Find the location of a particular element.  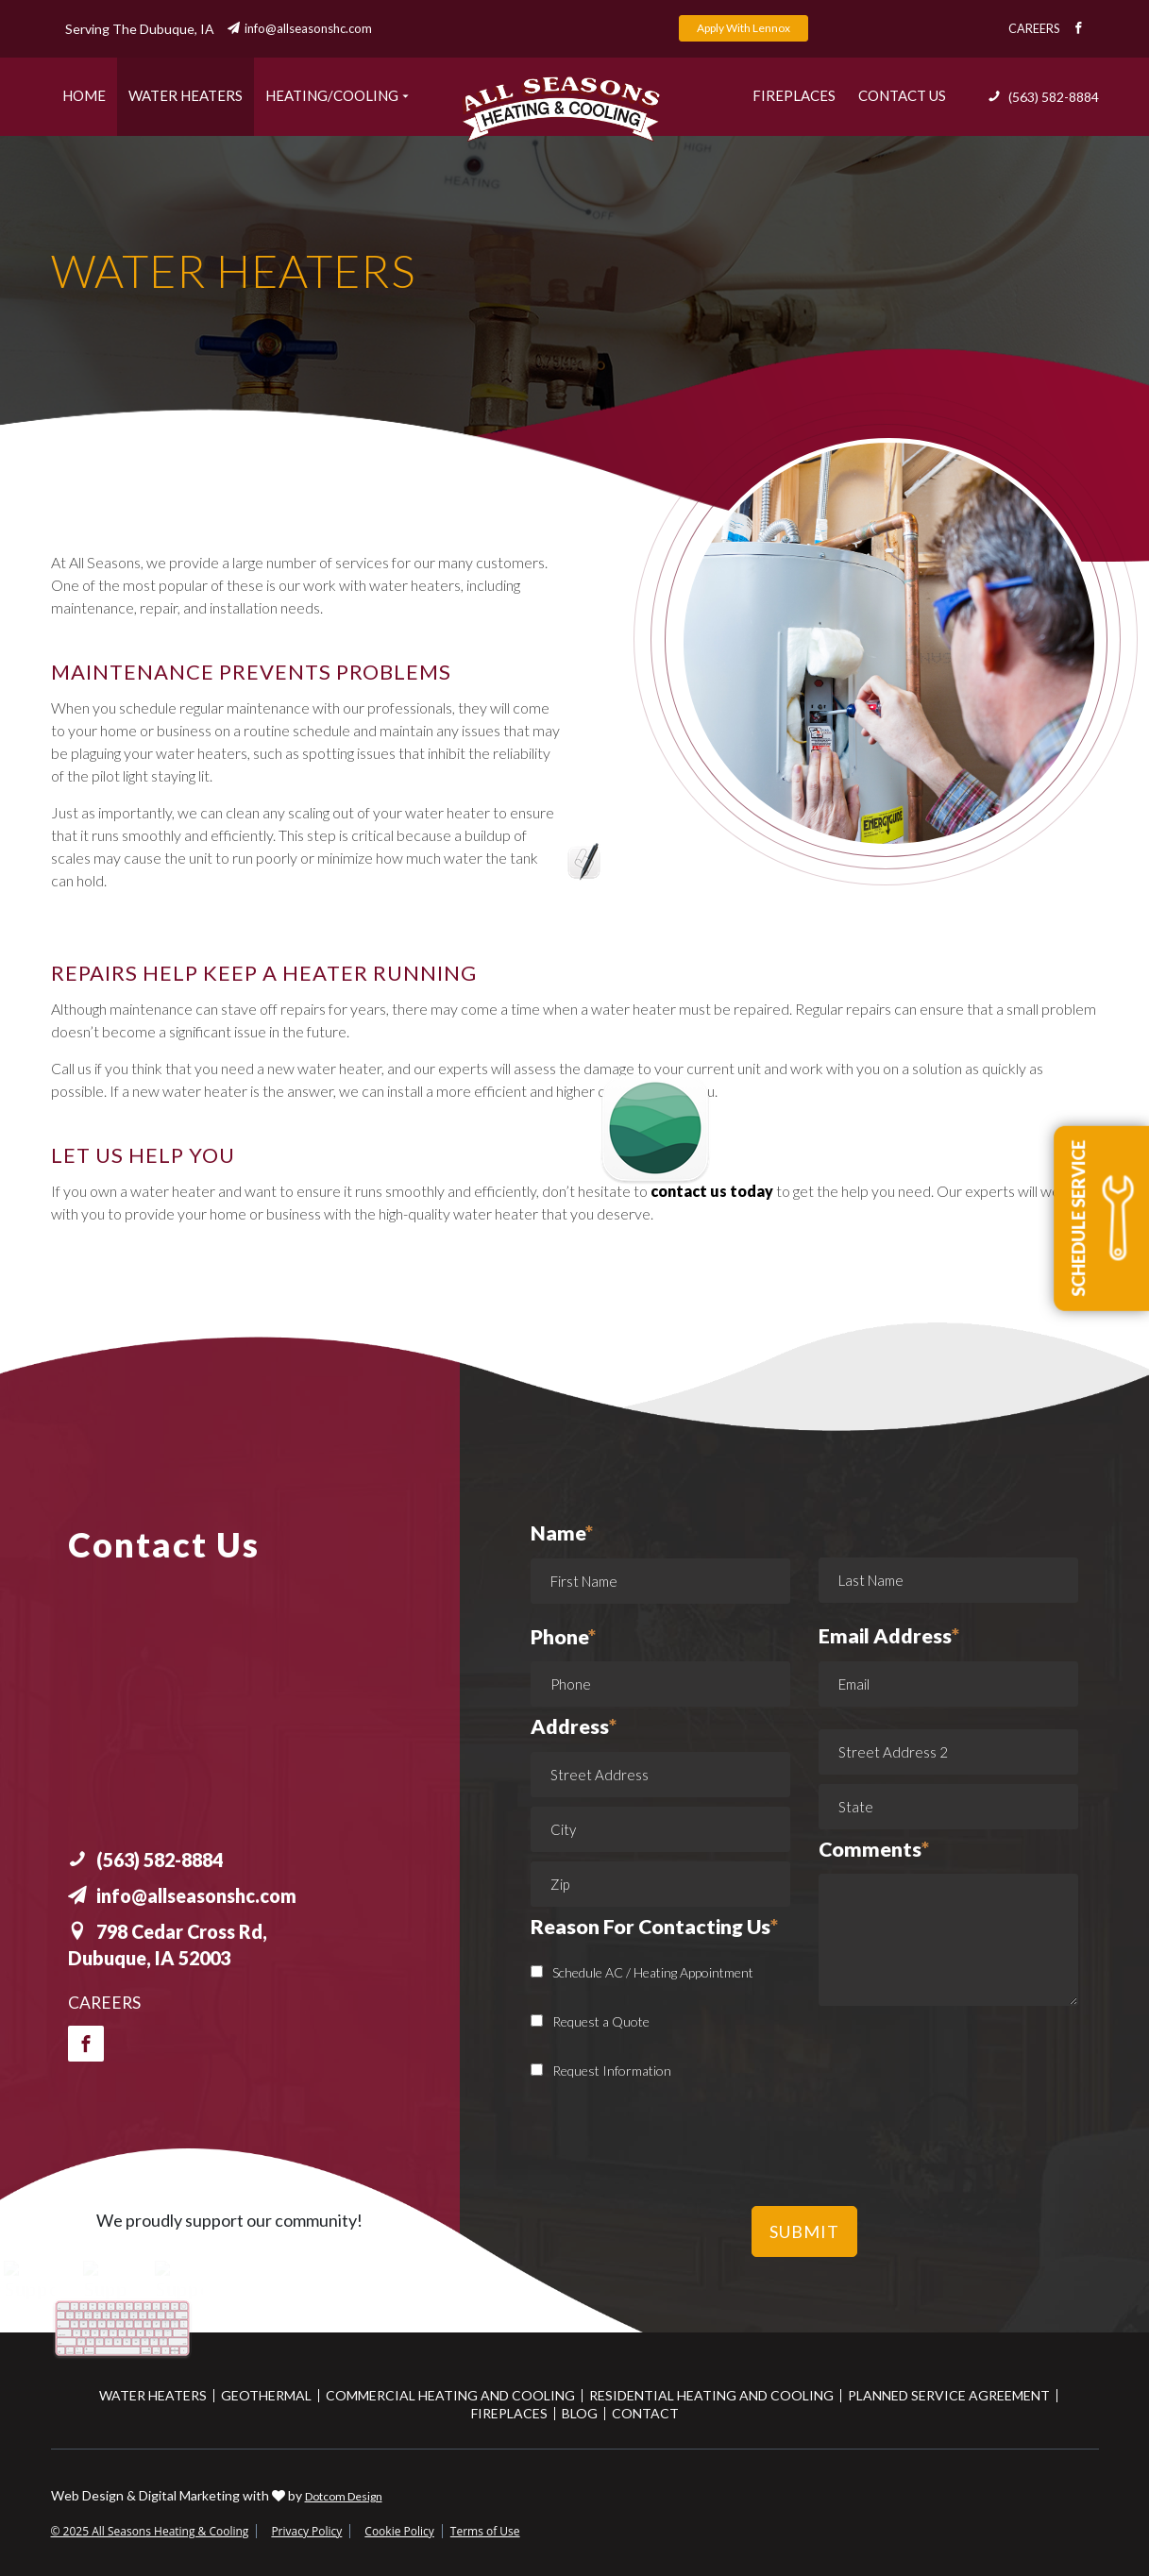

open Flow app for focus or productivity sessions is located at coordinates (655, 1128).